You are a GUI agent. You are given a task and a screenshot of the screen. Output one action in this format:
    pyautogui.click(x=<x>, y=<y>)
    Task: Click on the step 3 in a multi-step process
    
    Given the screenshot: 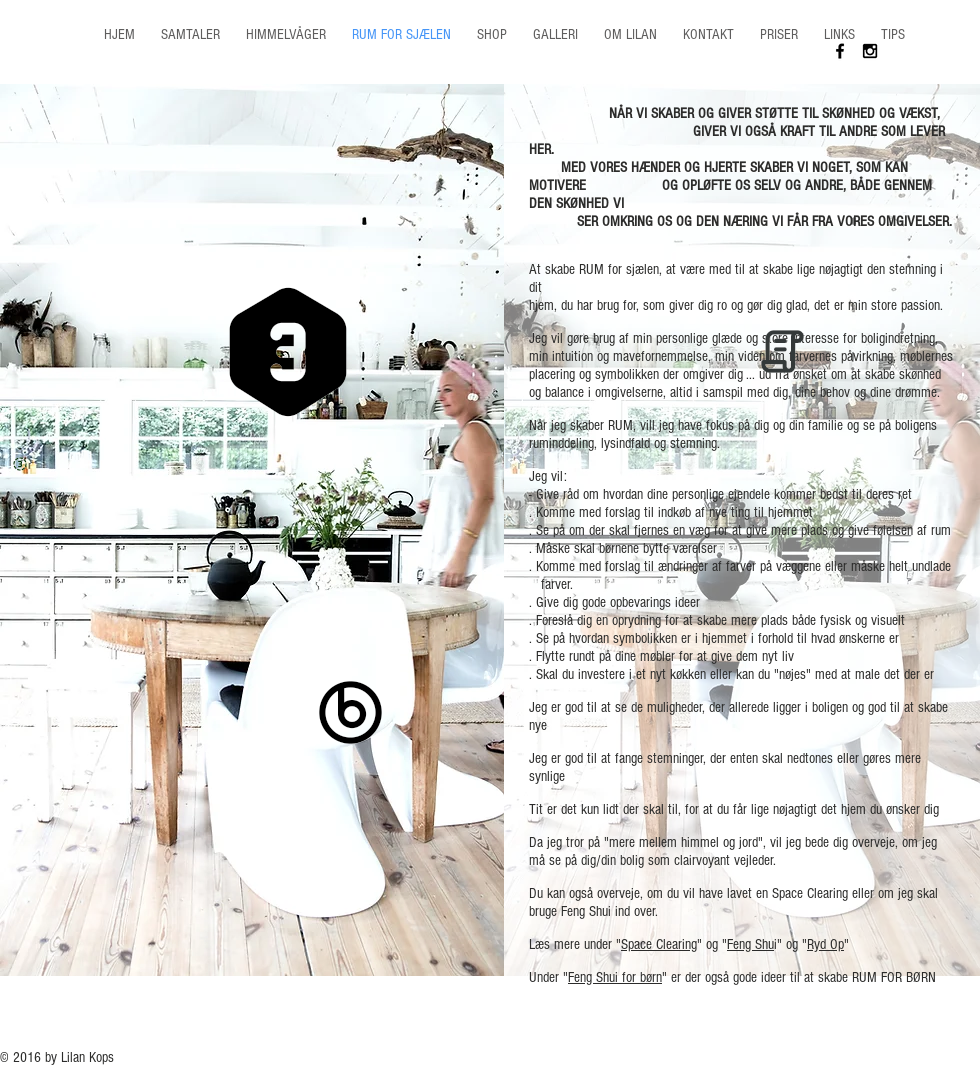 What is the action you would take?
    pyautogui.click(x=288, y=352)
    